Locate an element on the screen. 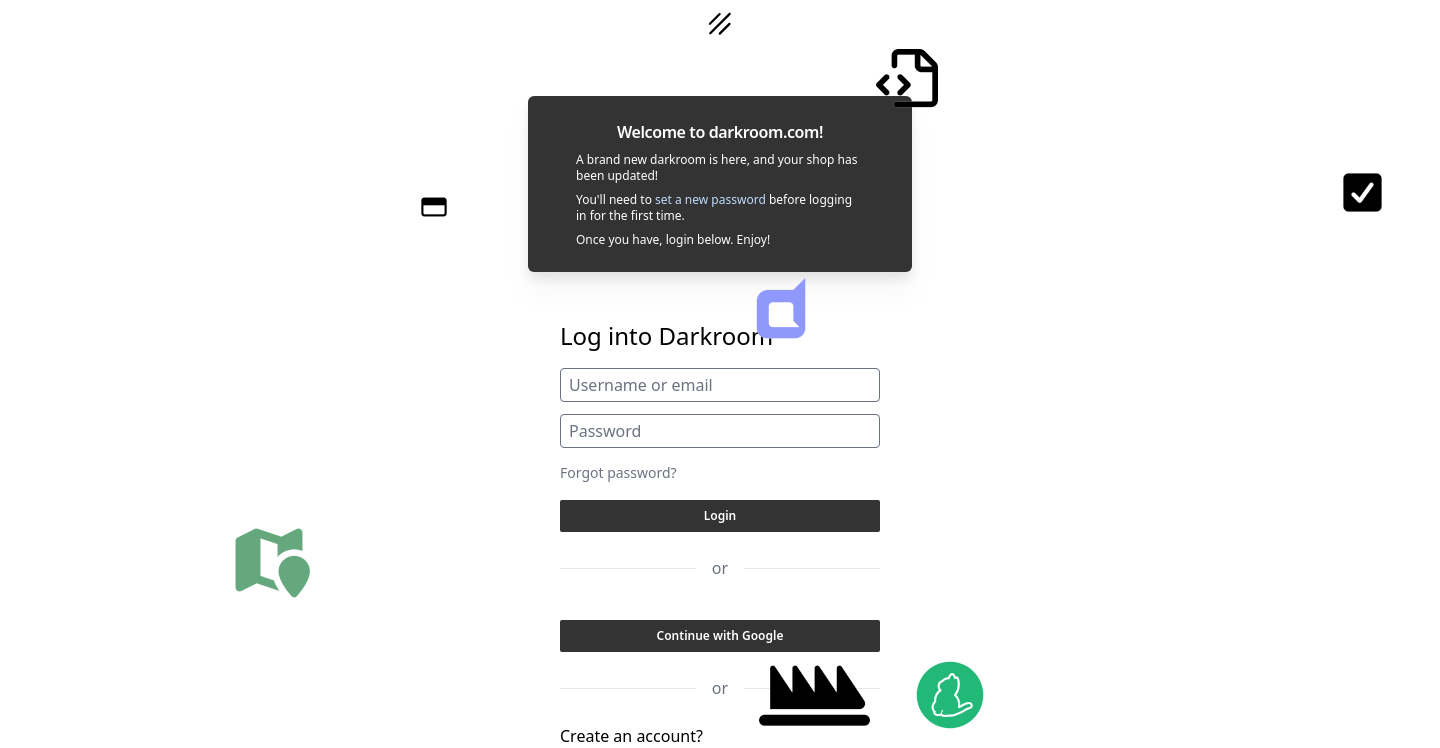 The height and width of the screenshot is (748, 1440). view location on map is located at coordinates (269, 560).